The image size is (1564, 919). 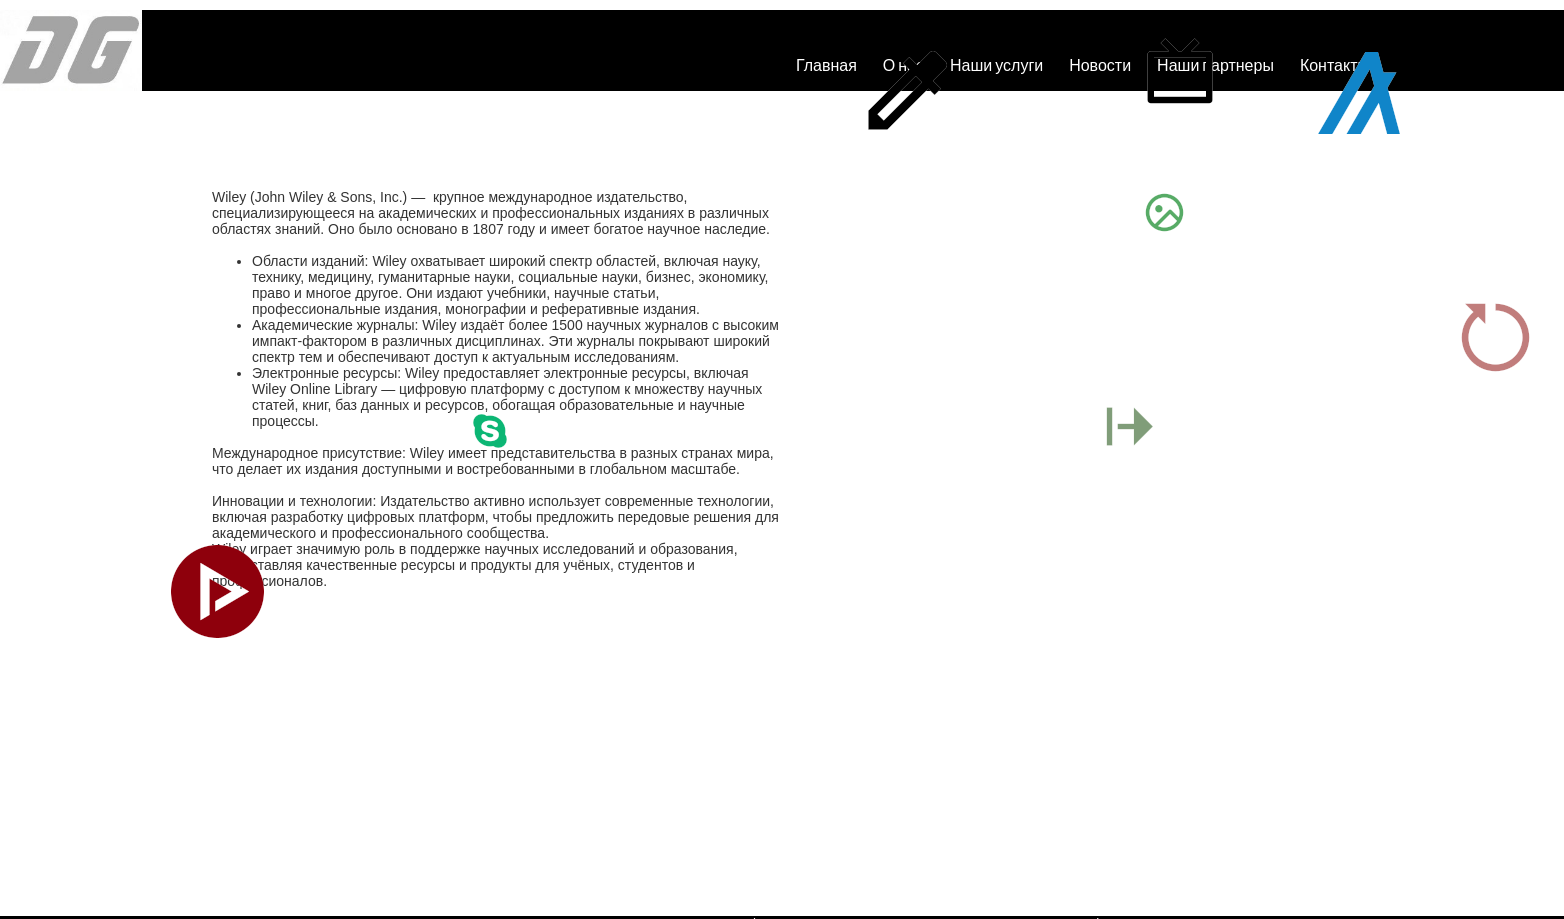 What do you see at coordinates (1180, 74) in the screenshot?
I see `access TV or video streaming features` at bounding box center [1180, 74].